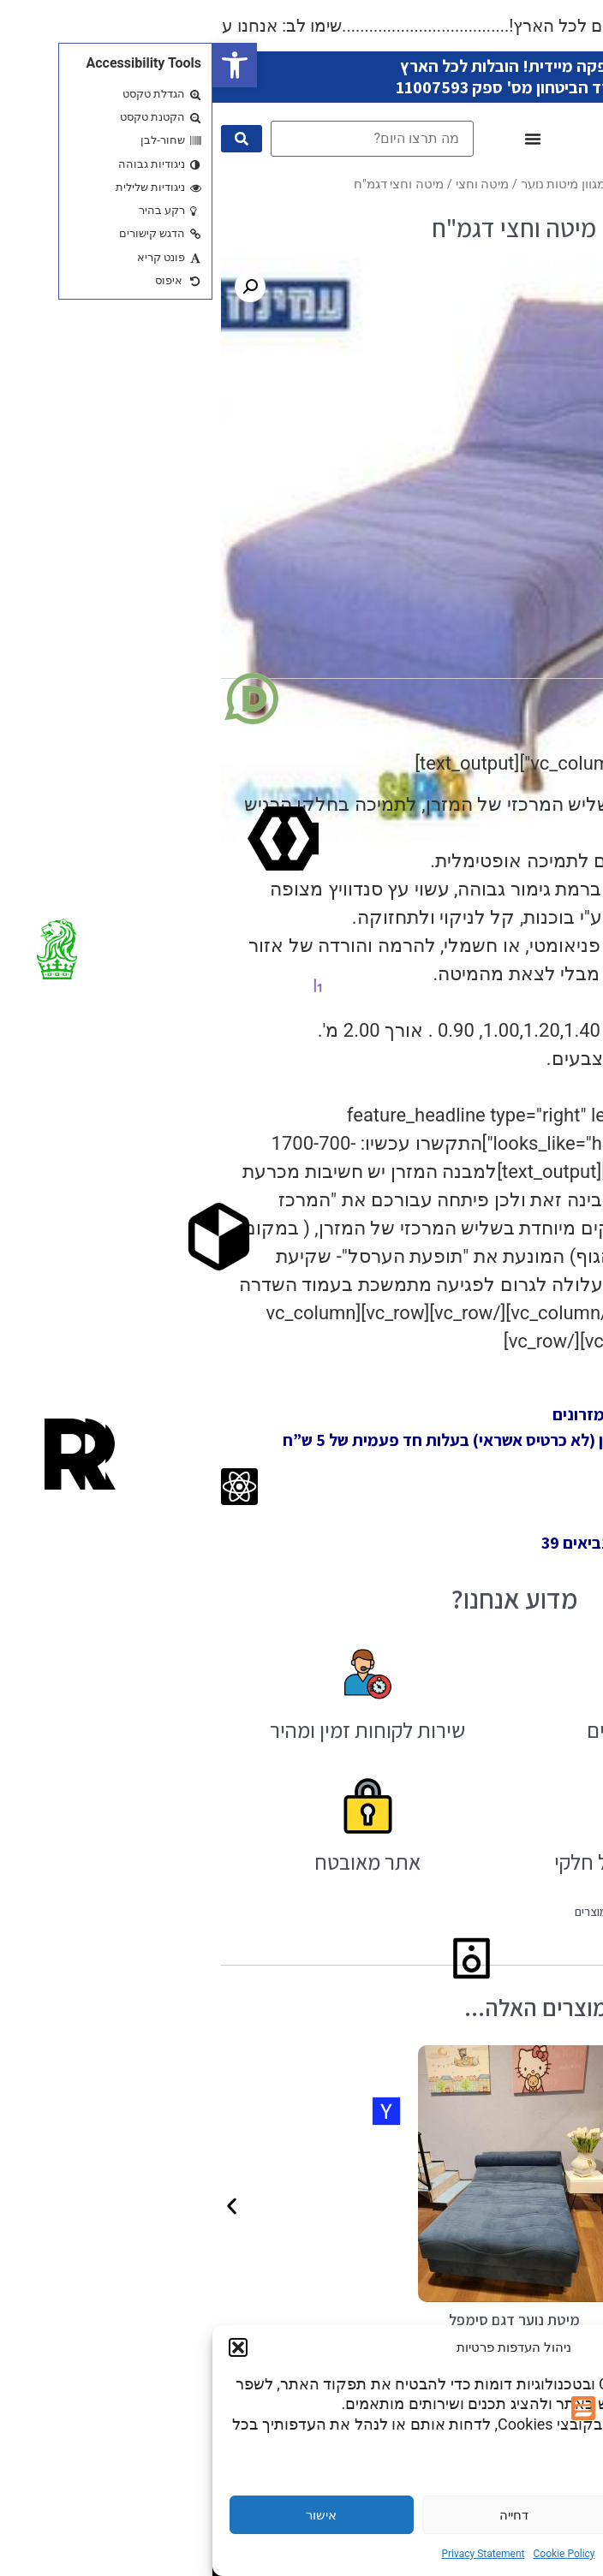 The image size is (603, 2576). Describe the element at coordinates (253, 699) in the screenshot. I see `open Disqus comments section` at that location.